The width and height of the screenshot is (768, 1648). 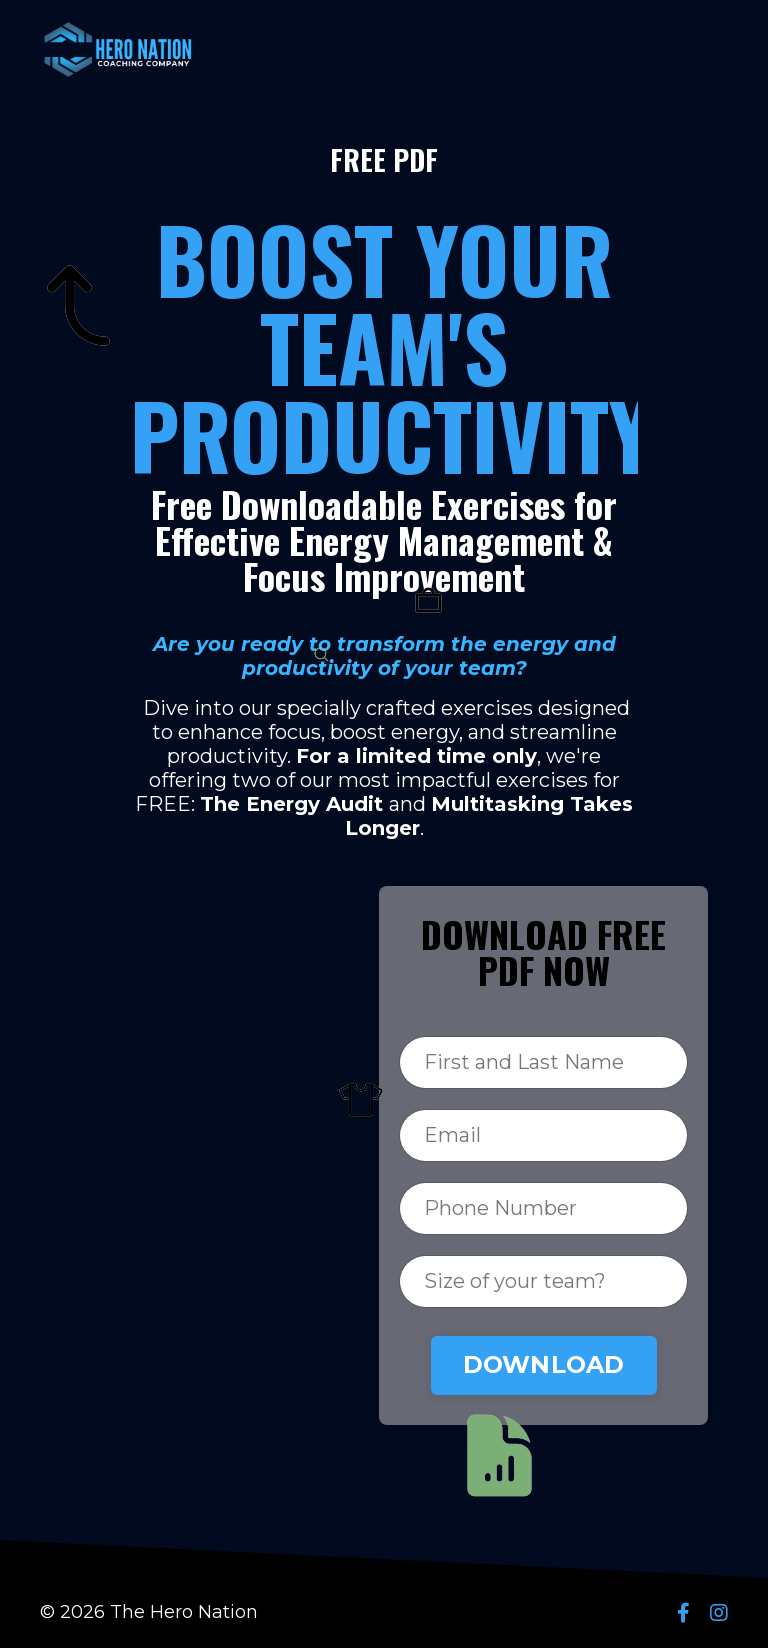 What do you see at coordinates (428, 601) in the screenshot?
I see `view your shopping bag` at bounding box center [428, 601].